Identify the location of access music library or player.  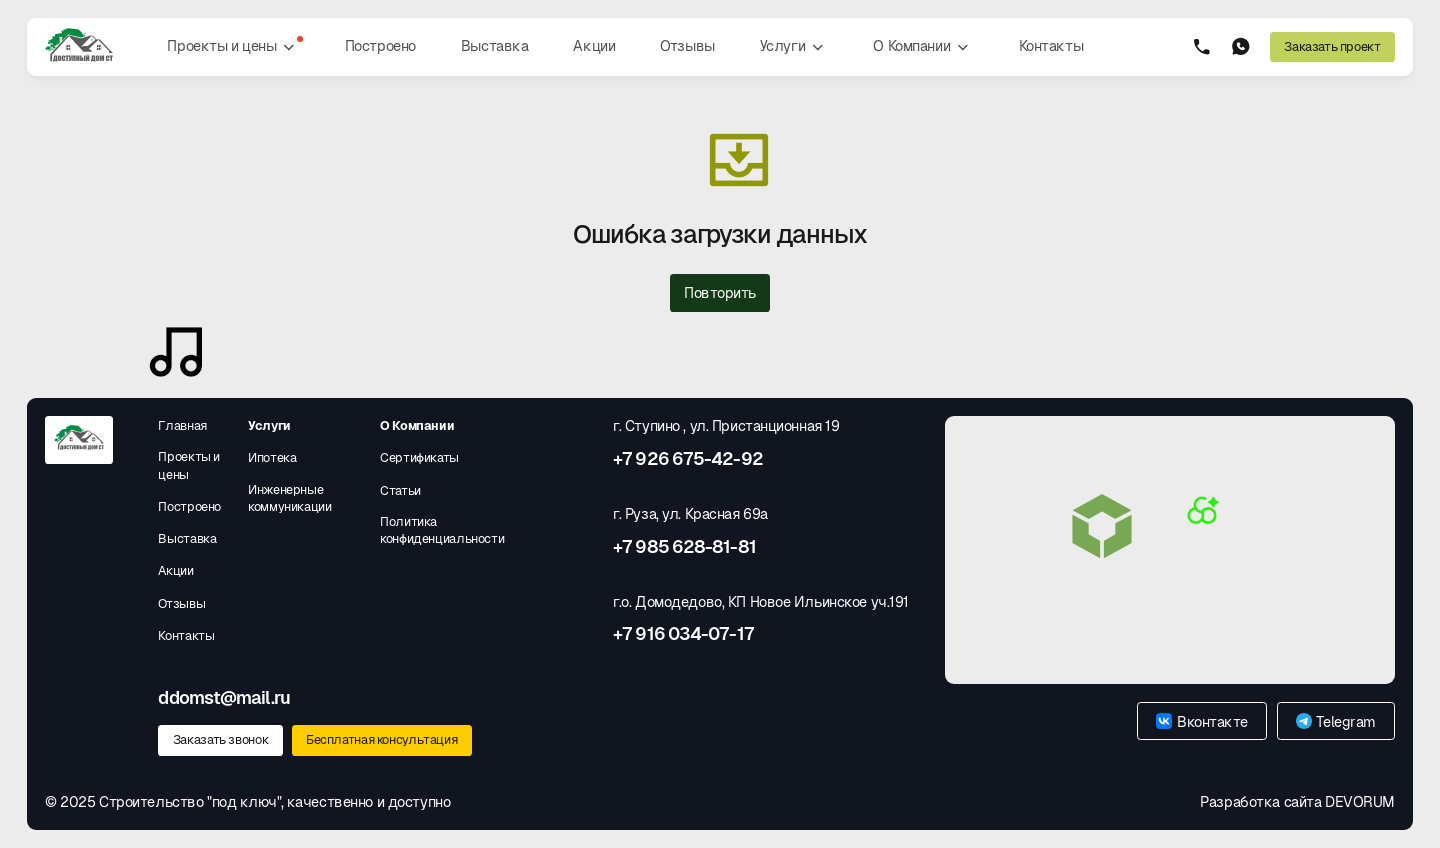
(180, 352).